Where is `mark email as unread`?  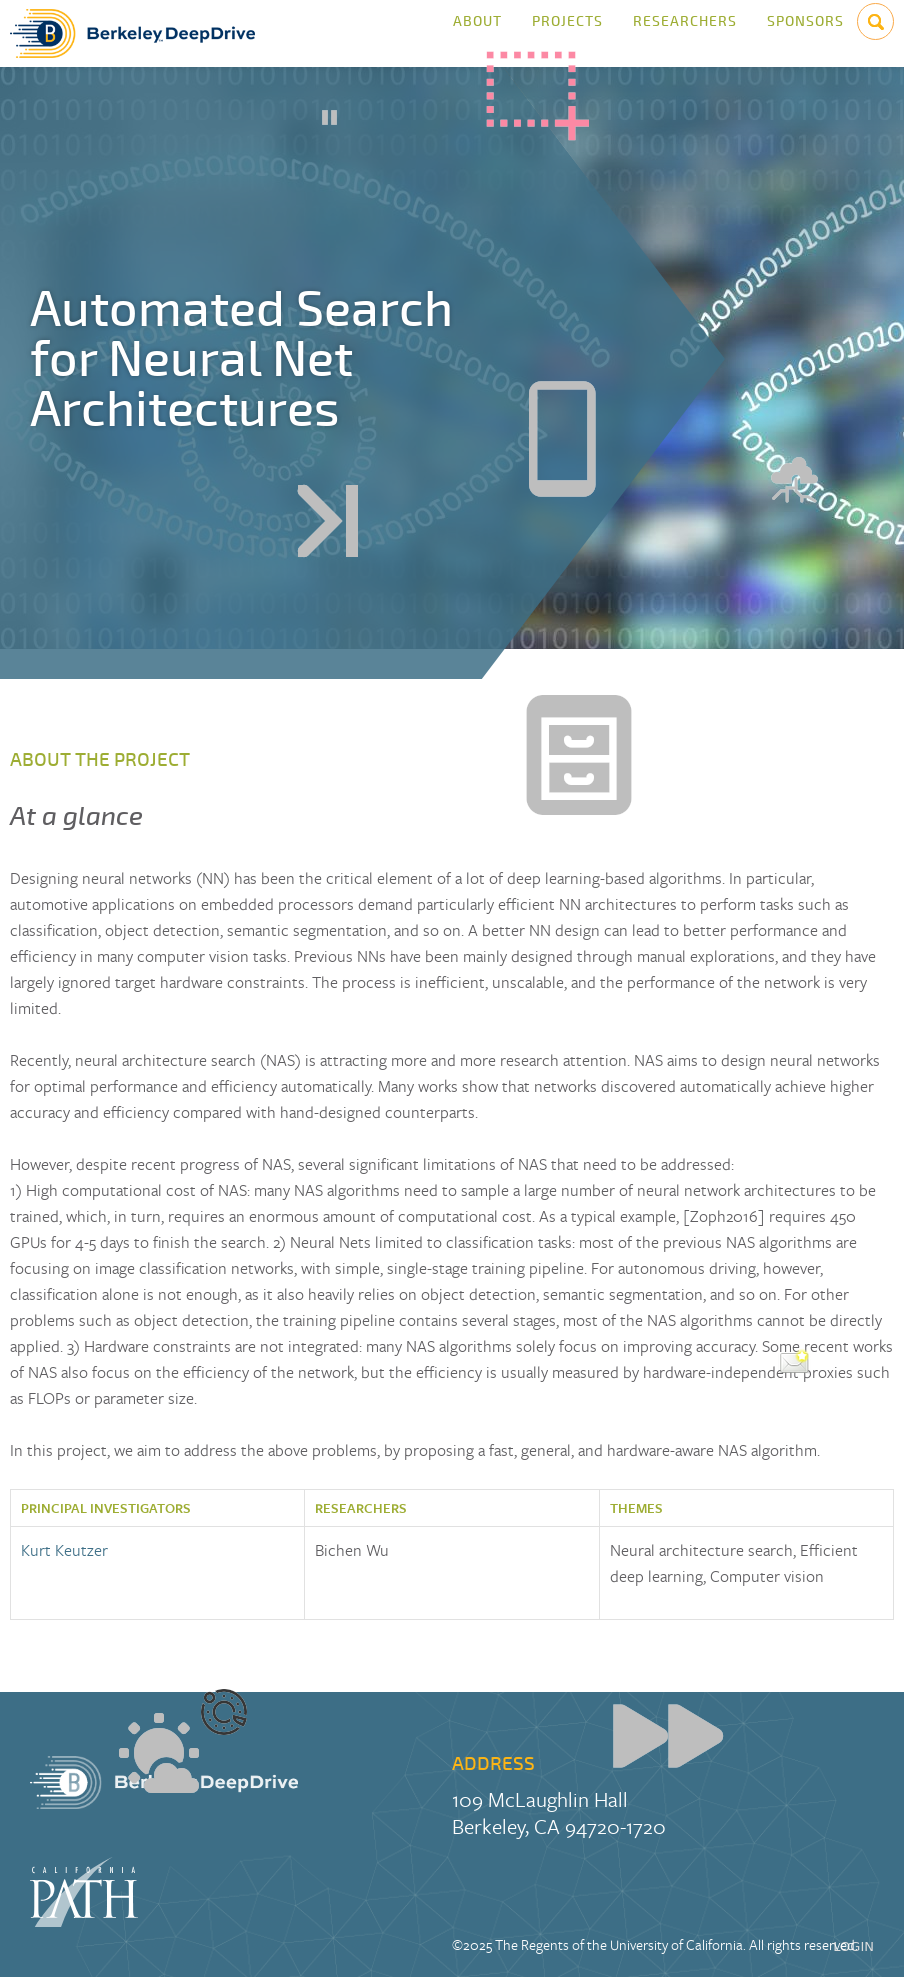 mark email as unread is located at coordinates (794, 1363).